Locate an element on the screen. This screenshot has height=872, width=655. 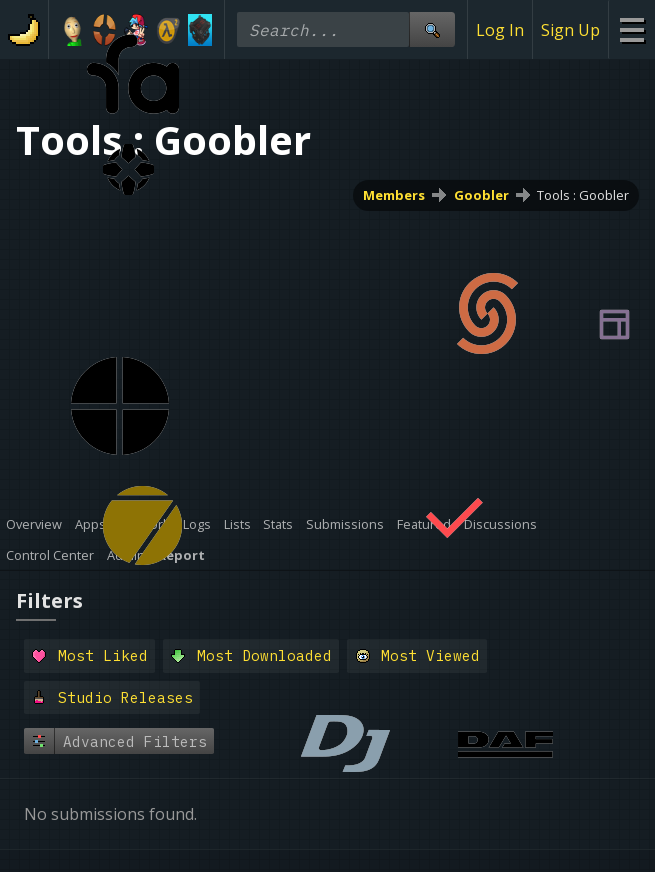
confirms a completed action or task is located at coordinates (454, 518).